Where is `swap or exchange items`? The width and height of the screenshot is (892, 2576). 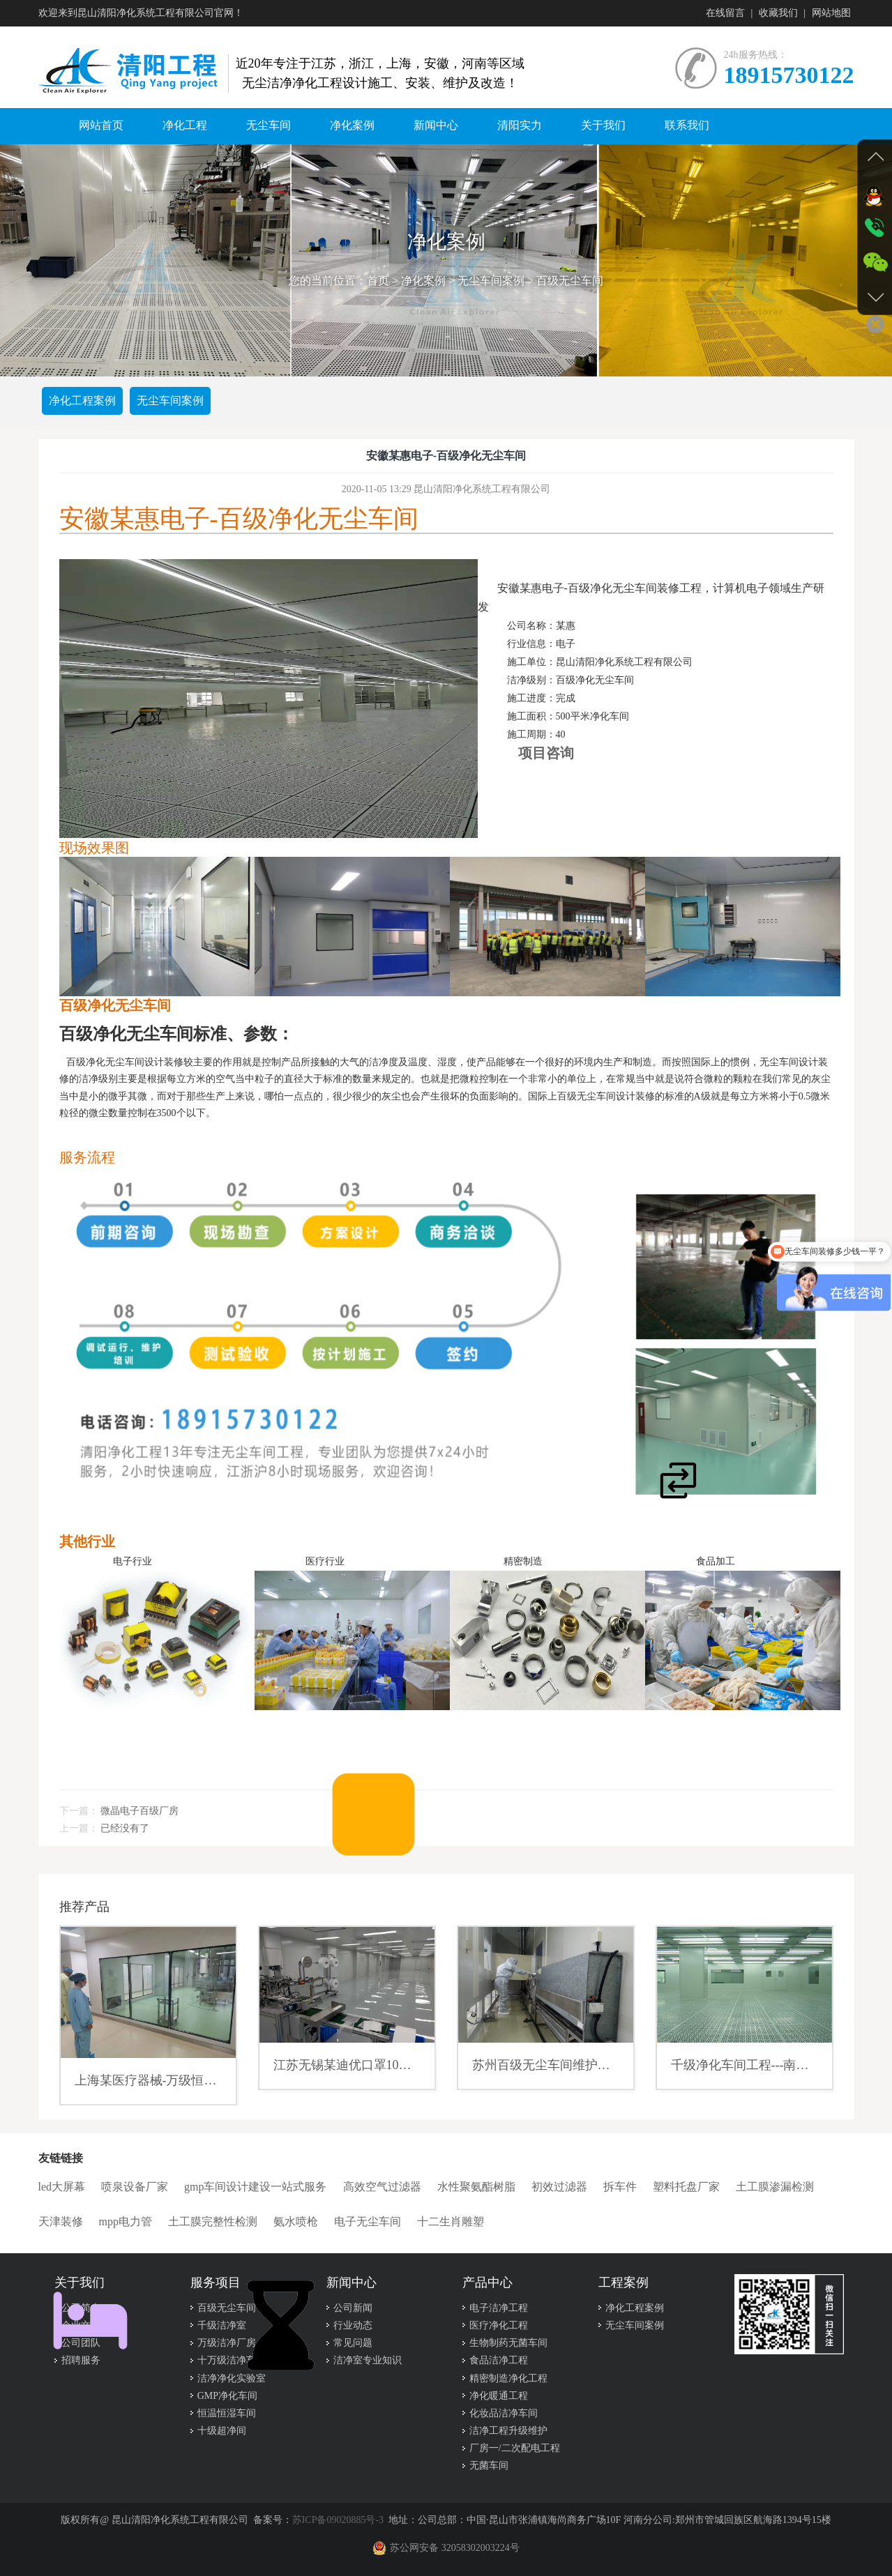 swap or exchange items is located at coordinates (678, 1480).